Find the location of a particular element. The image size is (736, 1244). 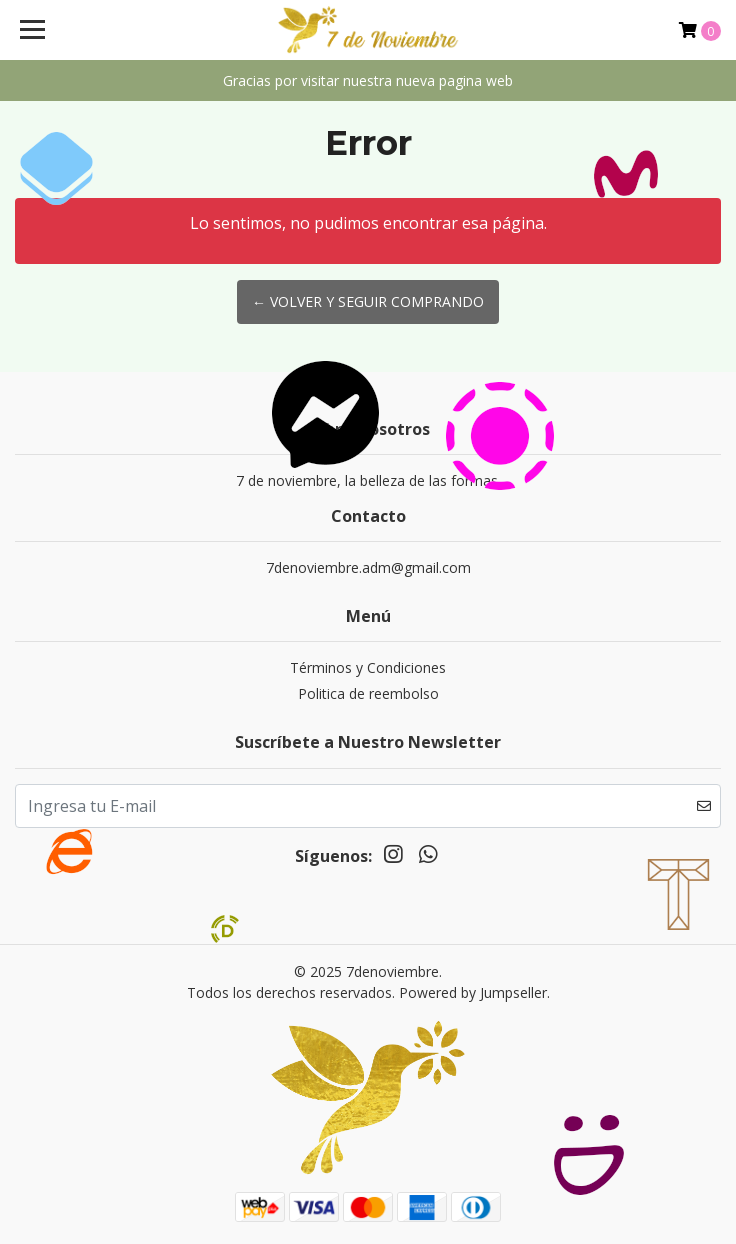

OWASP Dependency-Check logo is located at coordinates (225, 929).